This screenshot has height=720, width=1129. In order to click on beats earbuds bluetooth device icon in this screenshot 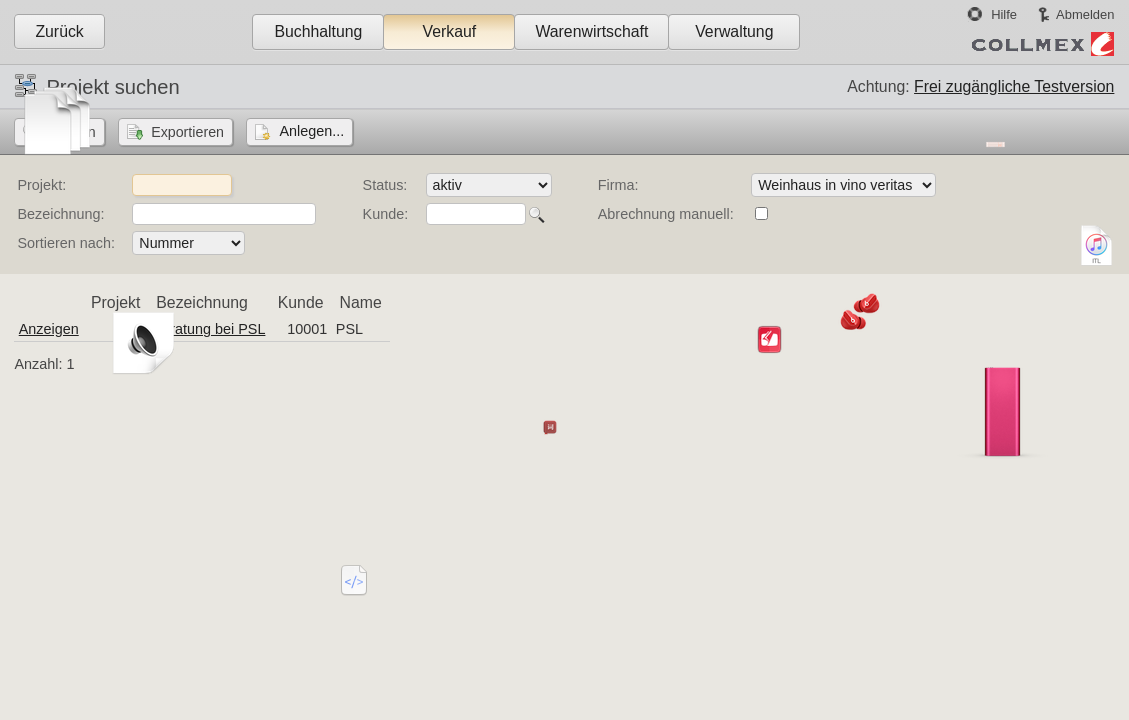, I will do `click(860, 312)`.